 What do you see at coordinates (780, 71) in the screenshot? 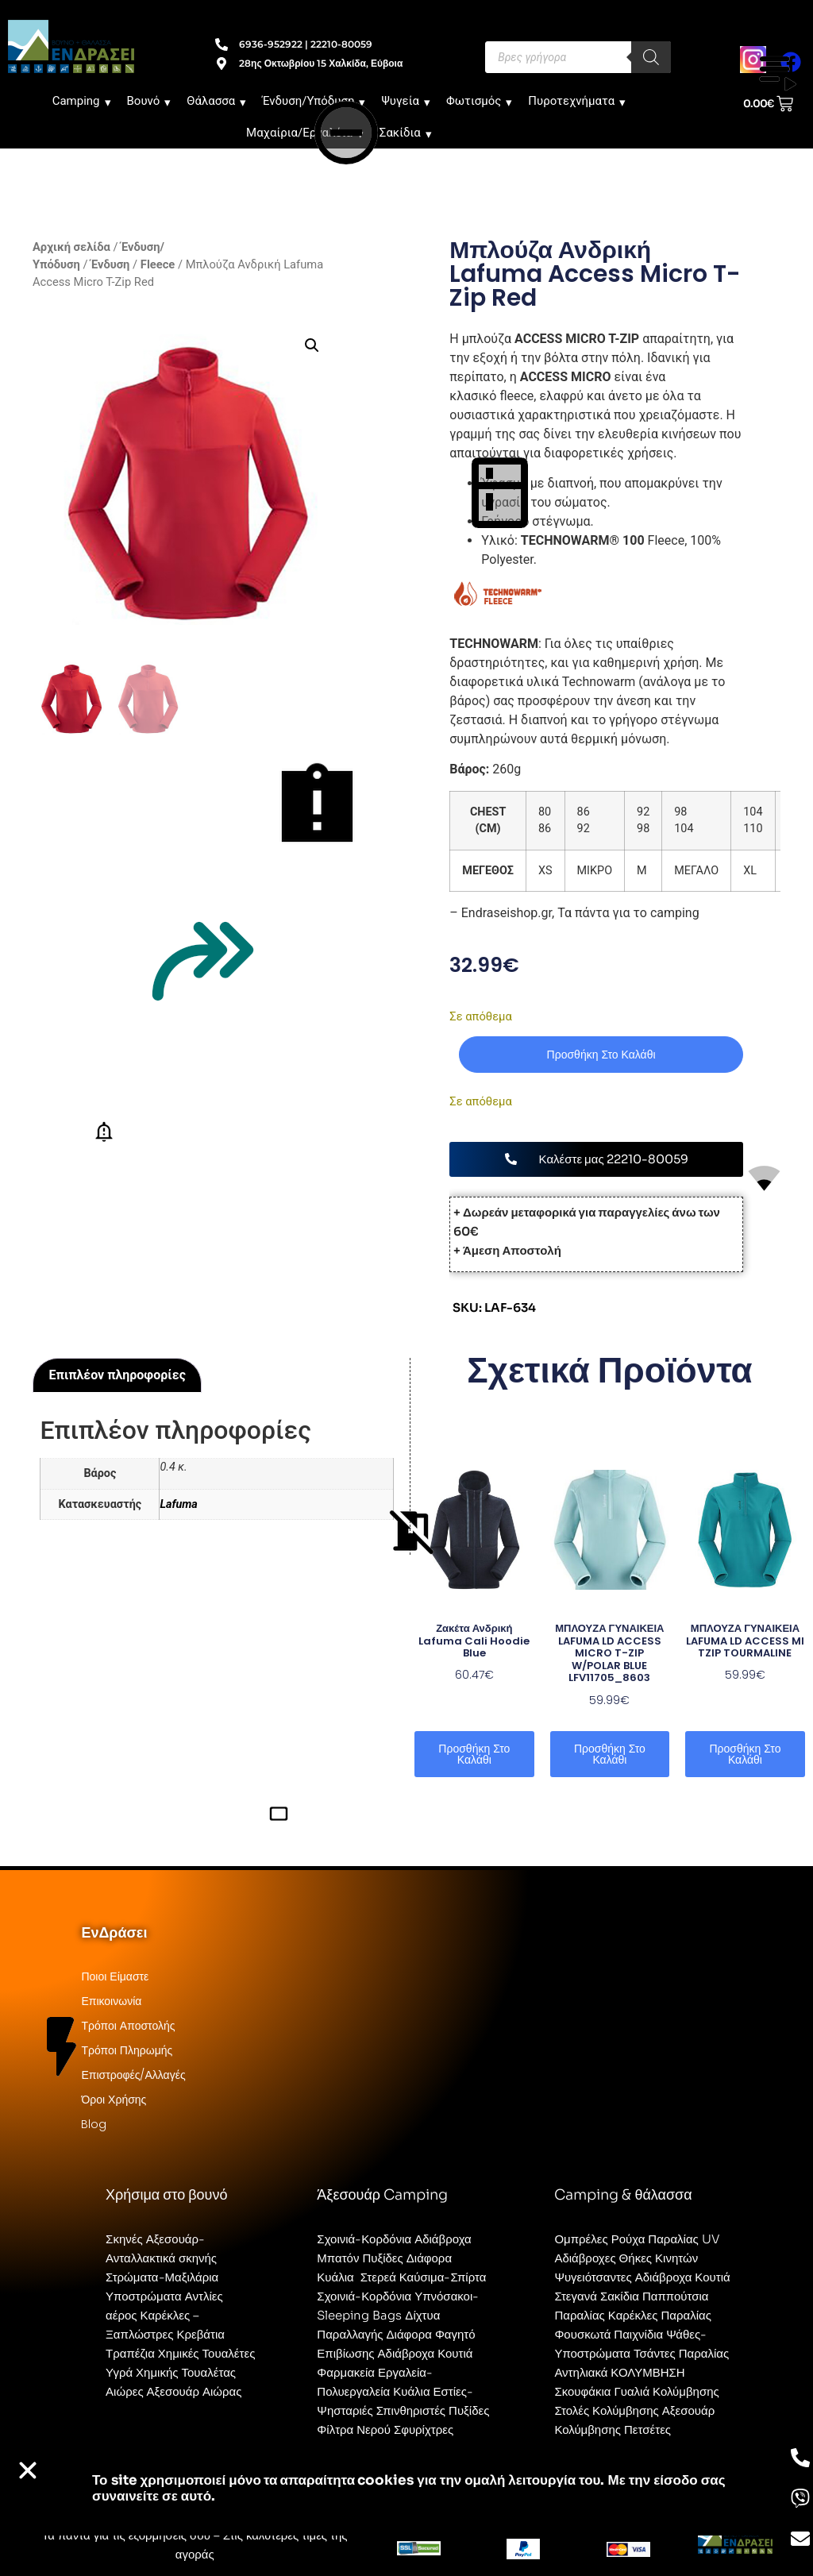
I see `play all items in a playlist` at bounding box center [780, 71].